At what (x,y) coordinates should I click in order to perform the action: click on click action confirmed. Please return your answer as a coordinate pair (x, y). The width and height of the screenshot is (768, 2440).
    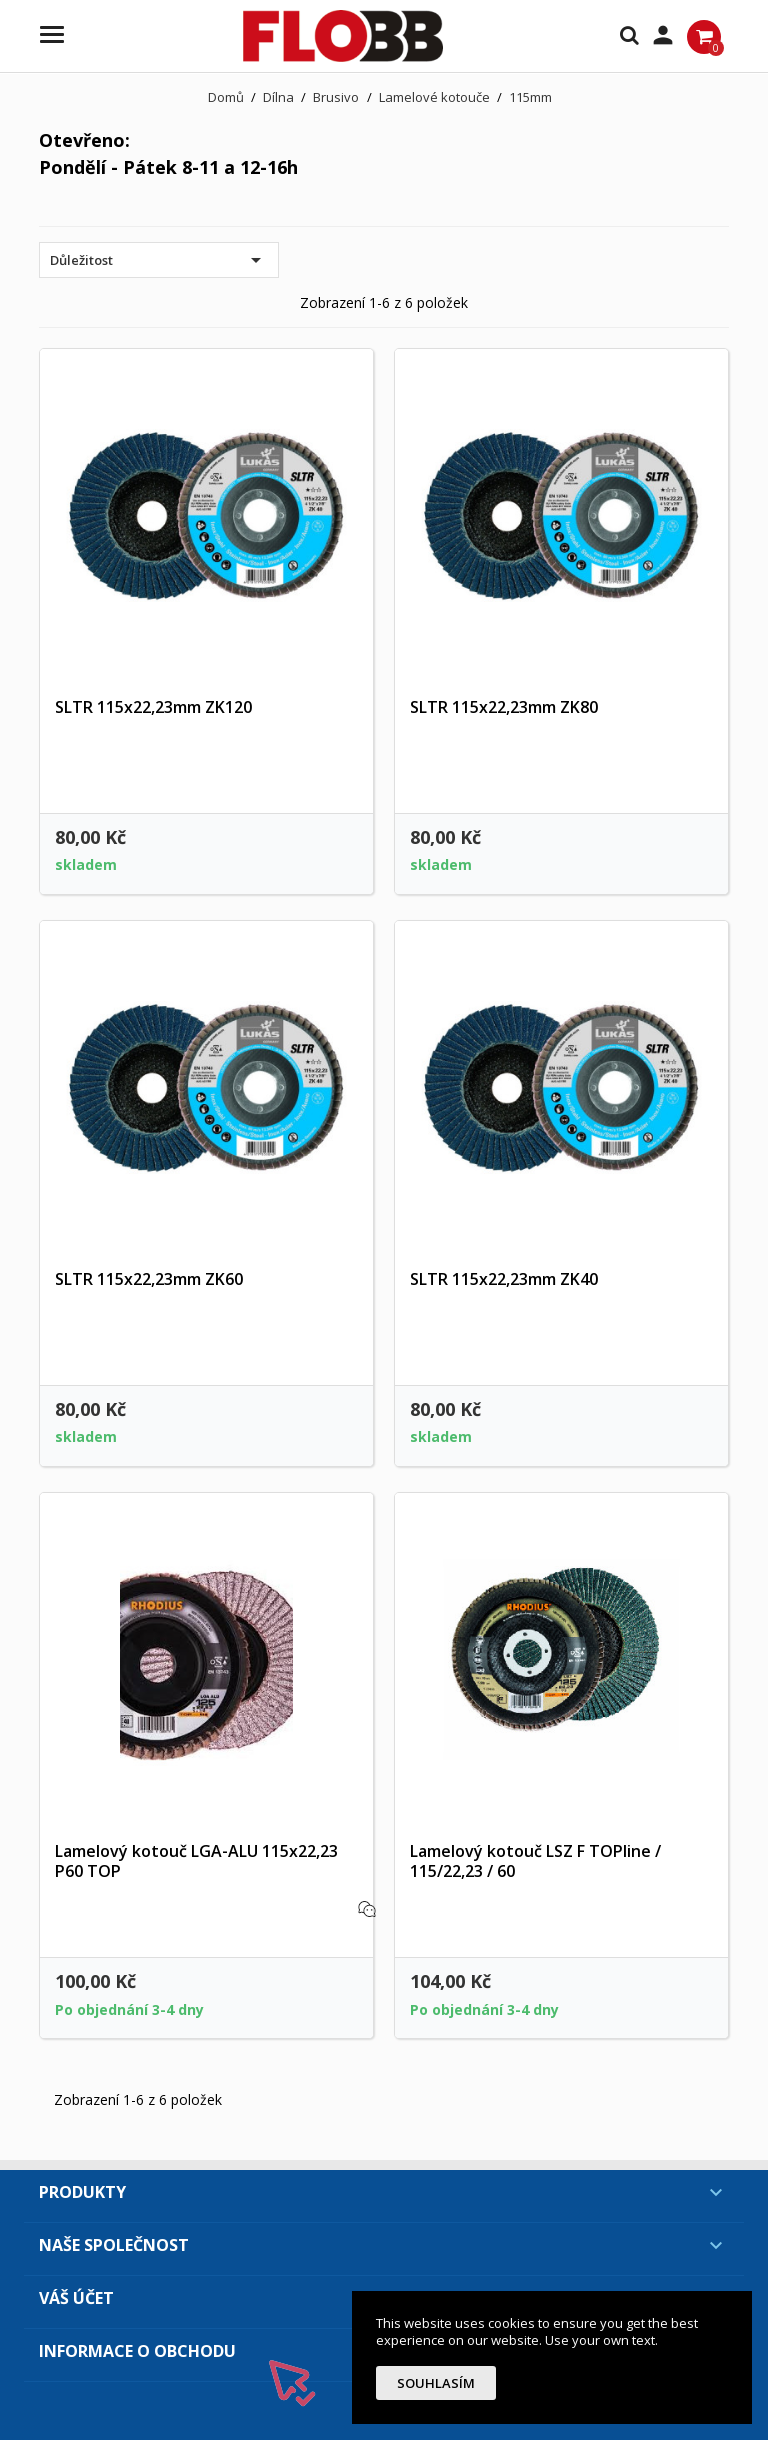
    Looking at the image, I should click on (291, 2382).